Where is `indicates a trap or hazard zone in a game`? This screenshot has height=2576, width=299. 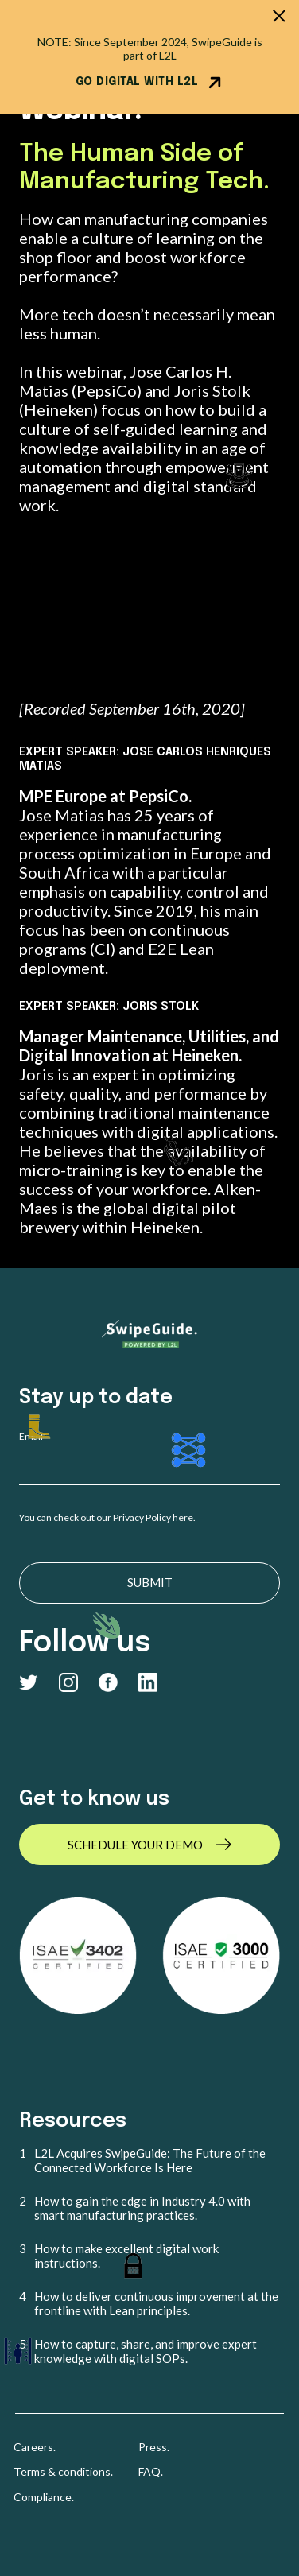 indicates a trap or hazard zone in a game is located at coordinates (17, 2350).